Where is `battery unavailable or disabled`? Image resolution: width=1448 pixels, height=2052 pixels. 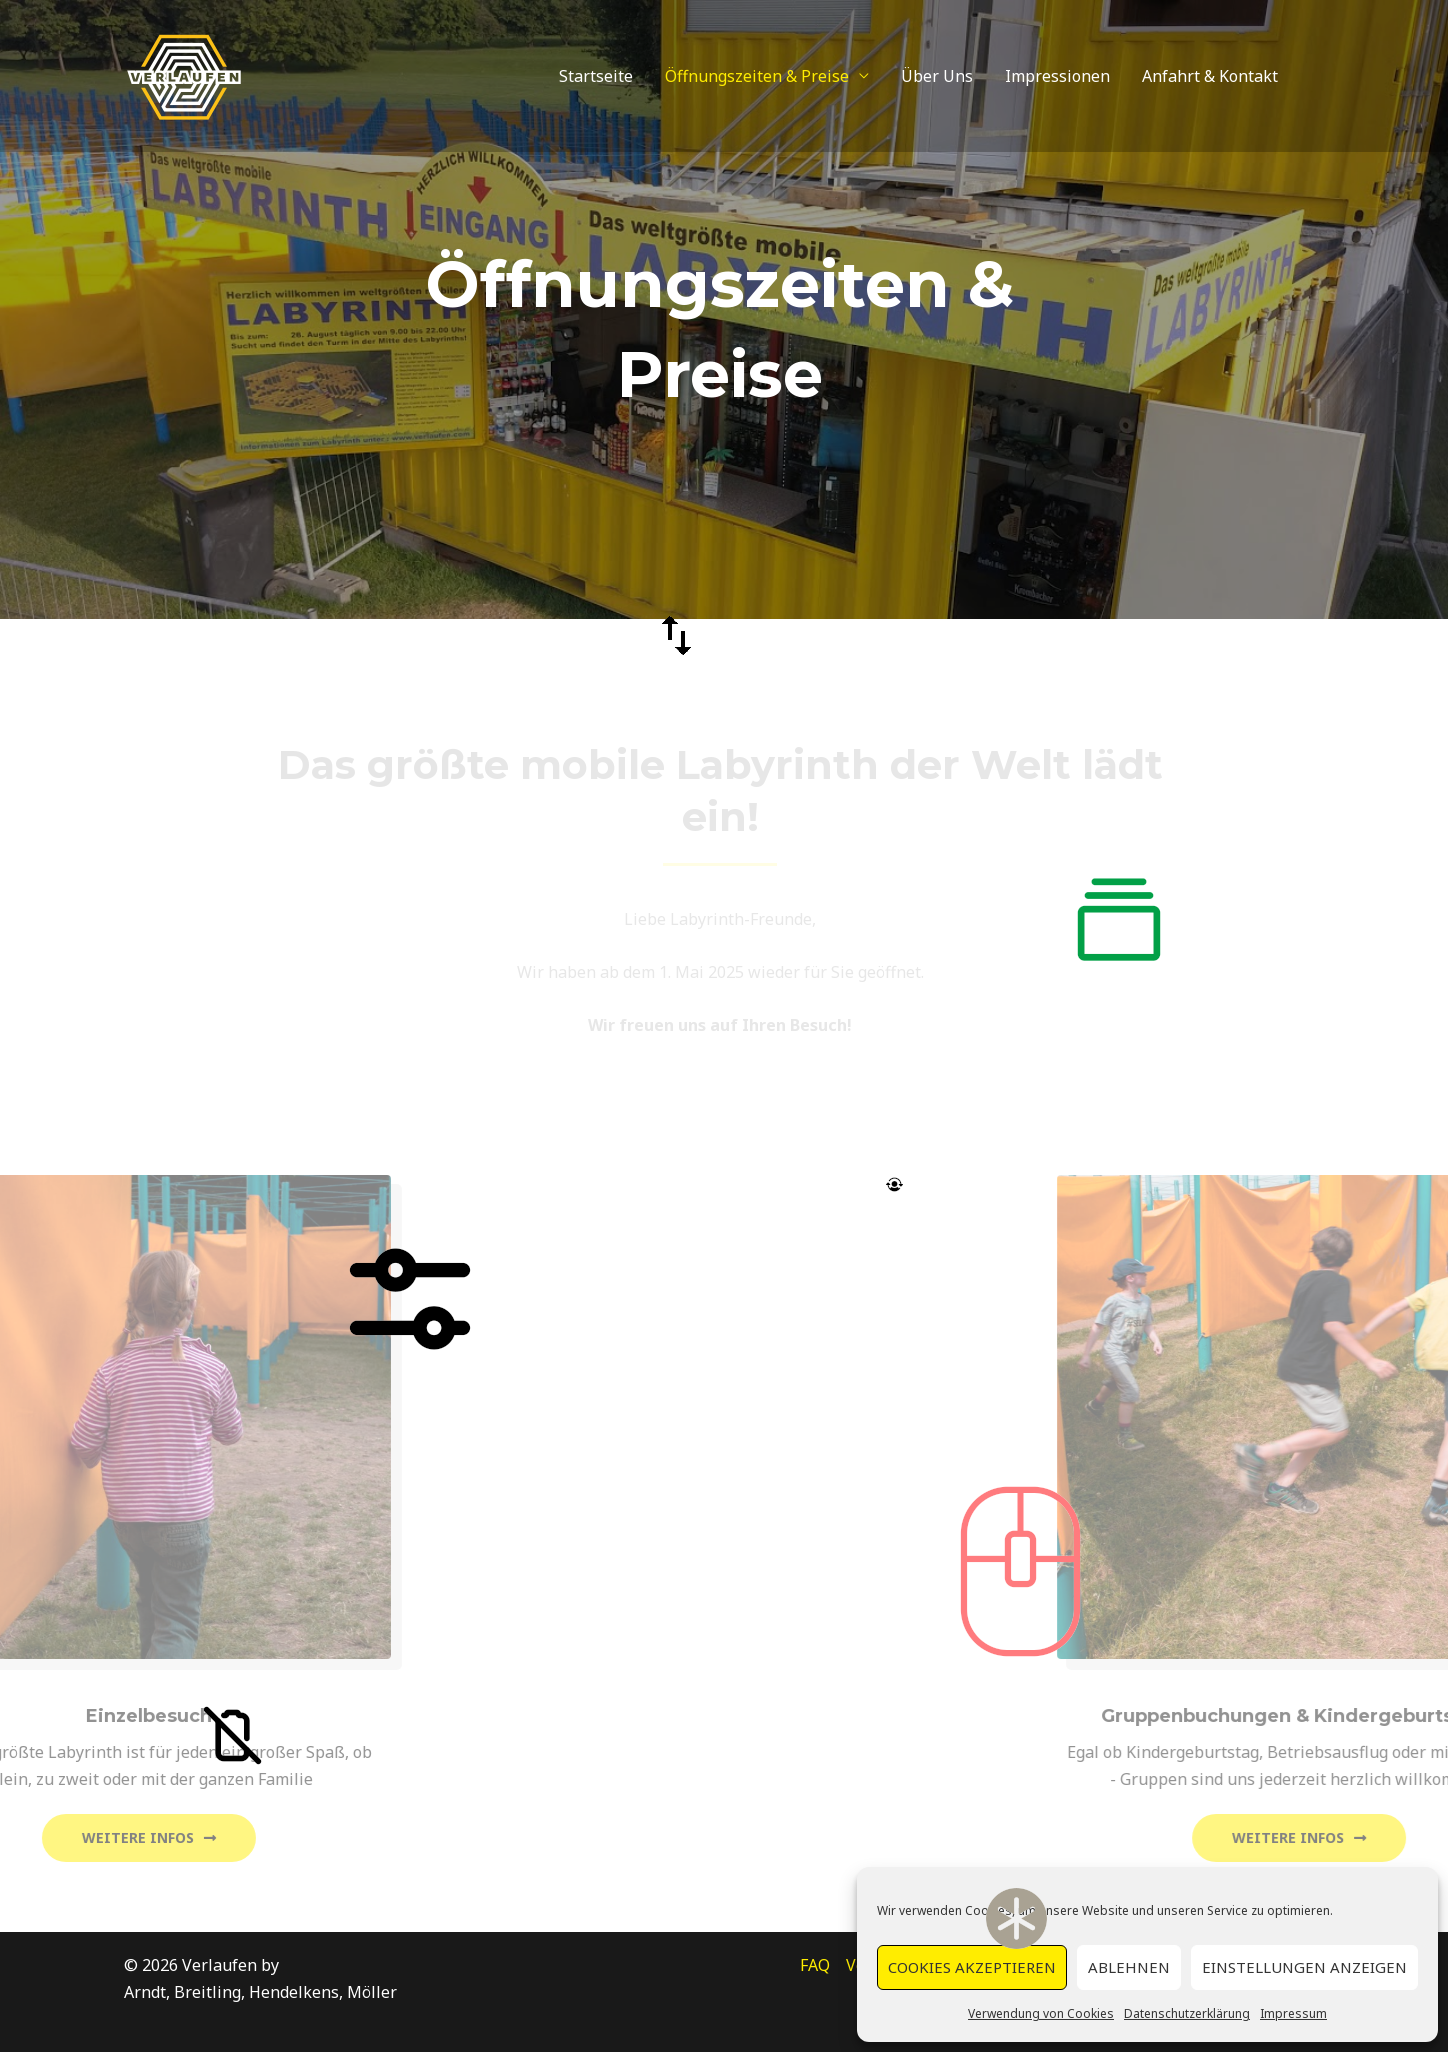 battery unavailable or disabled is located at coordinates (232, 1735).